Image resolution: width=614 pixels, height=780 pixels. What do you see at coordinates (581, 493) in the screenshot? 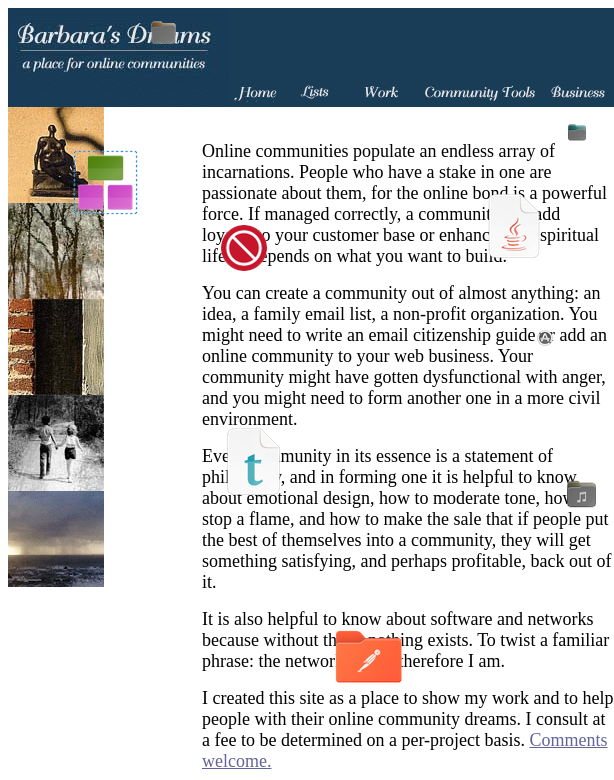
I see `open your music folder` at bounding box center [581, 493].